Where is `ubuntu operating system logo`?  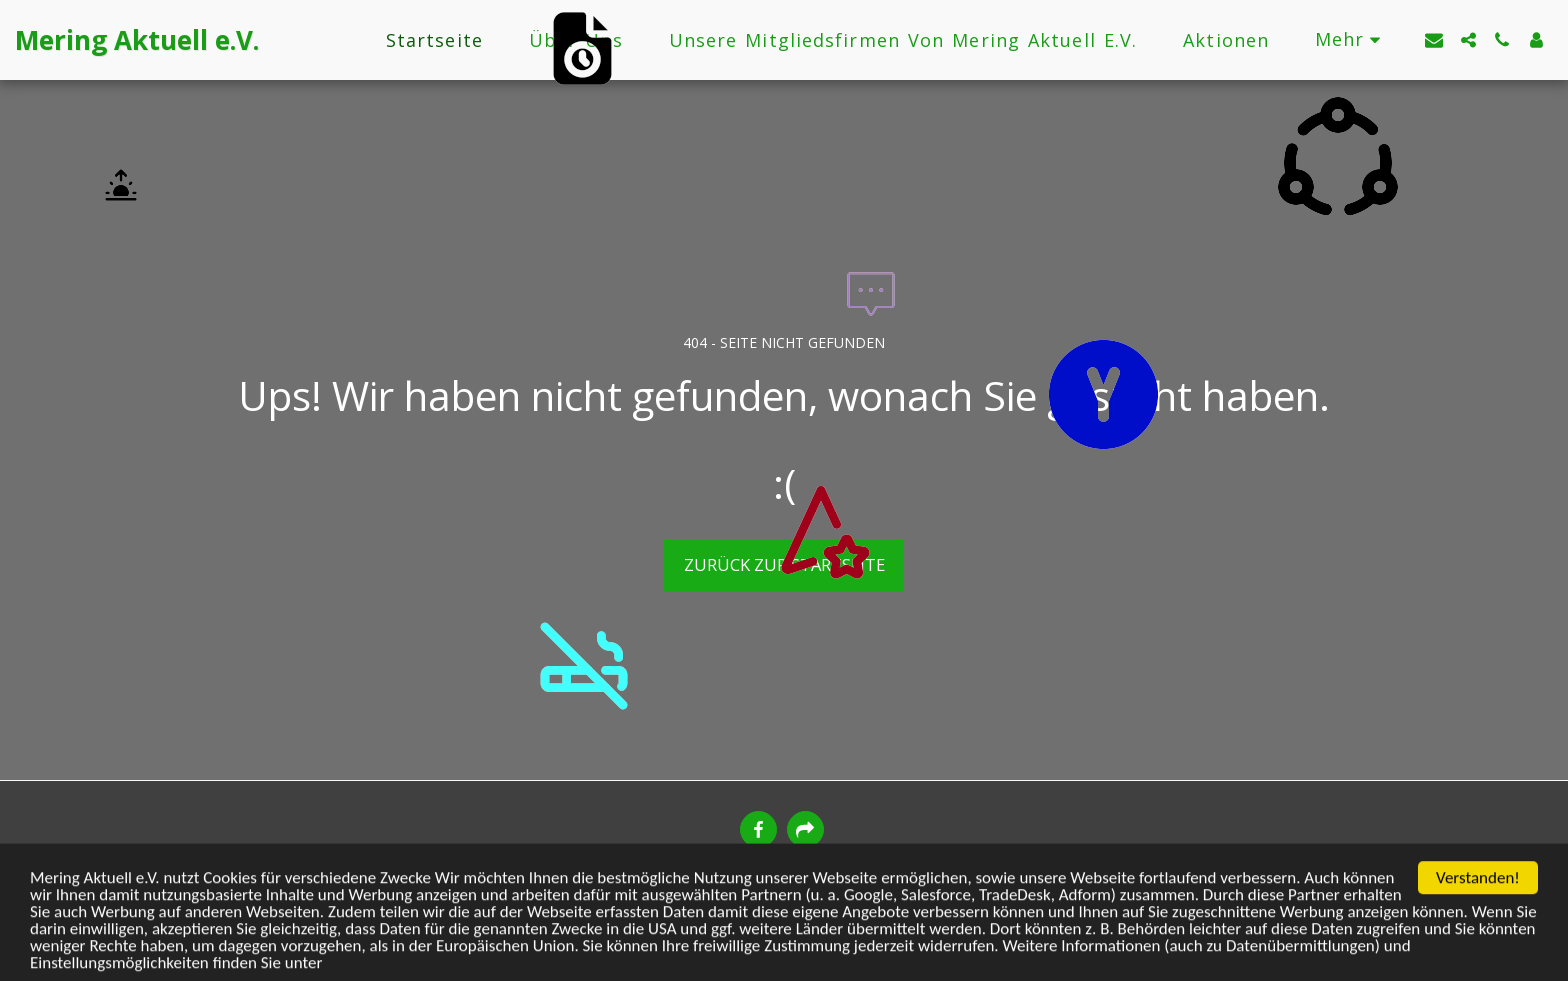
ubuntu operating system logo is located at coordinates (1338, 157).